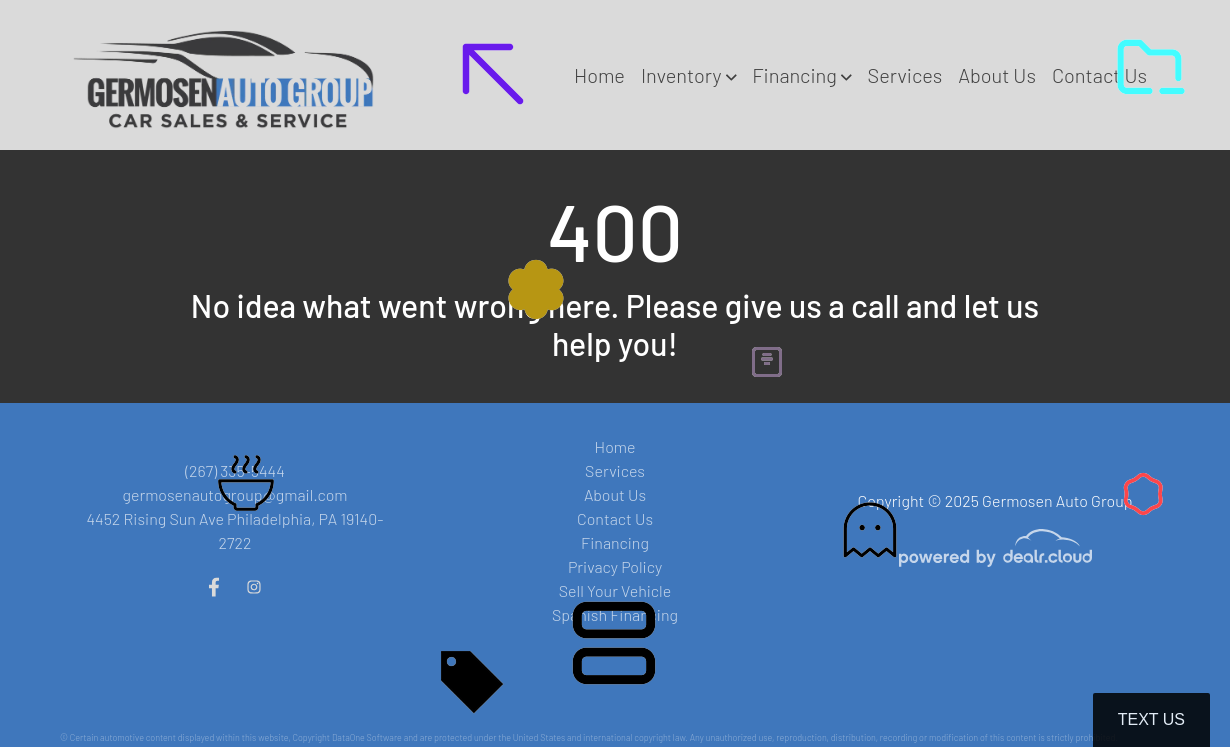 This screenshot has height=747, width=1230. What do you see at coordinates (1149, 68) in the screenshot?
I see `remove a folder from your files` at bounding box center [1149, 68].